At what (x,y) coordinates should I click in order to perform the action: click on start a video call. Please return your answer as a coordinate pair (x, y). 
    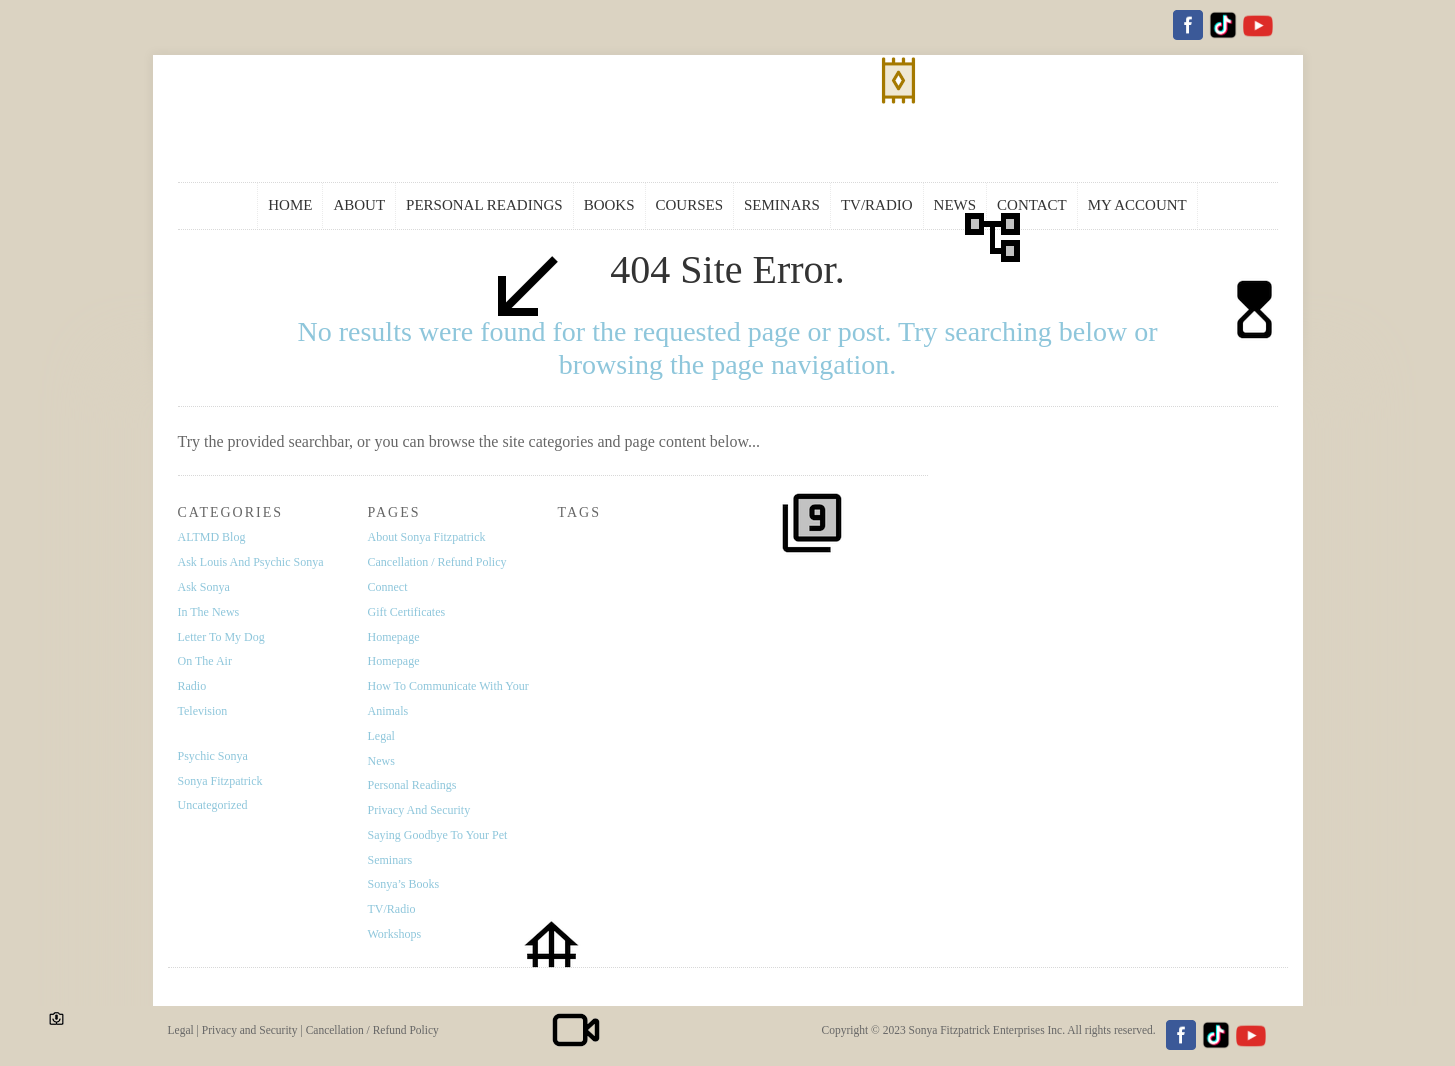
    Looking at the image, I should click on (576, 1030).